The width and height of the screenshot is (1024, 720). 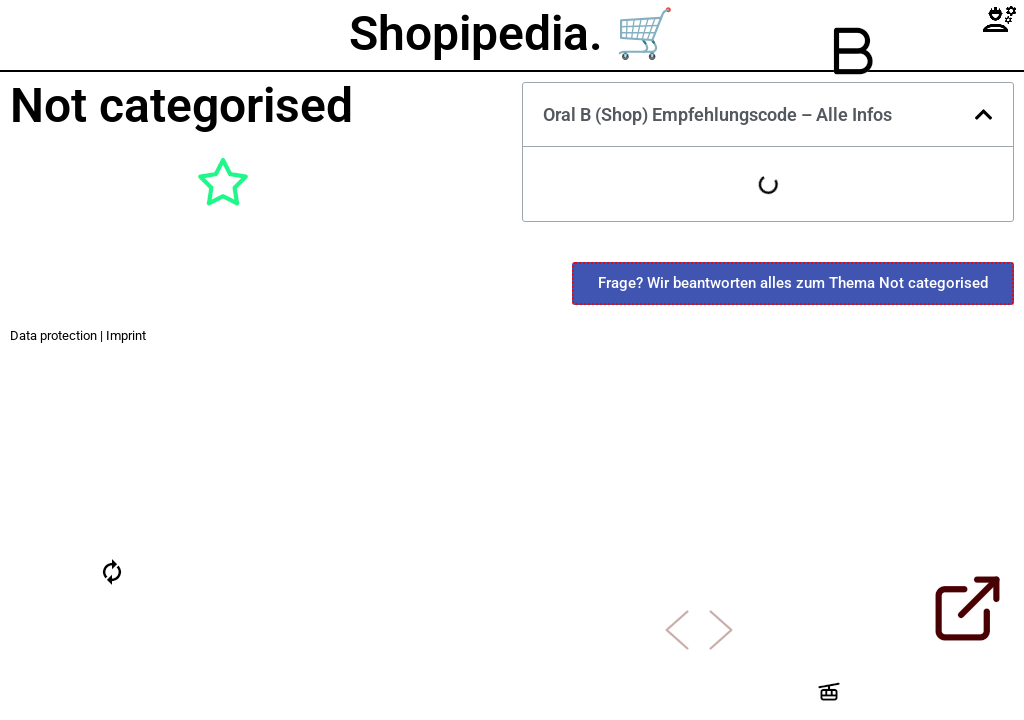 I want to click on add item to favorites, so click(x=223, y=184).